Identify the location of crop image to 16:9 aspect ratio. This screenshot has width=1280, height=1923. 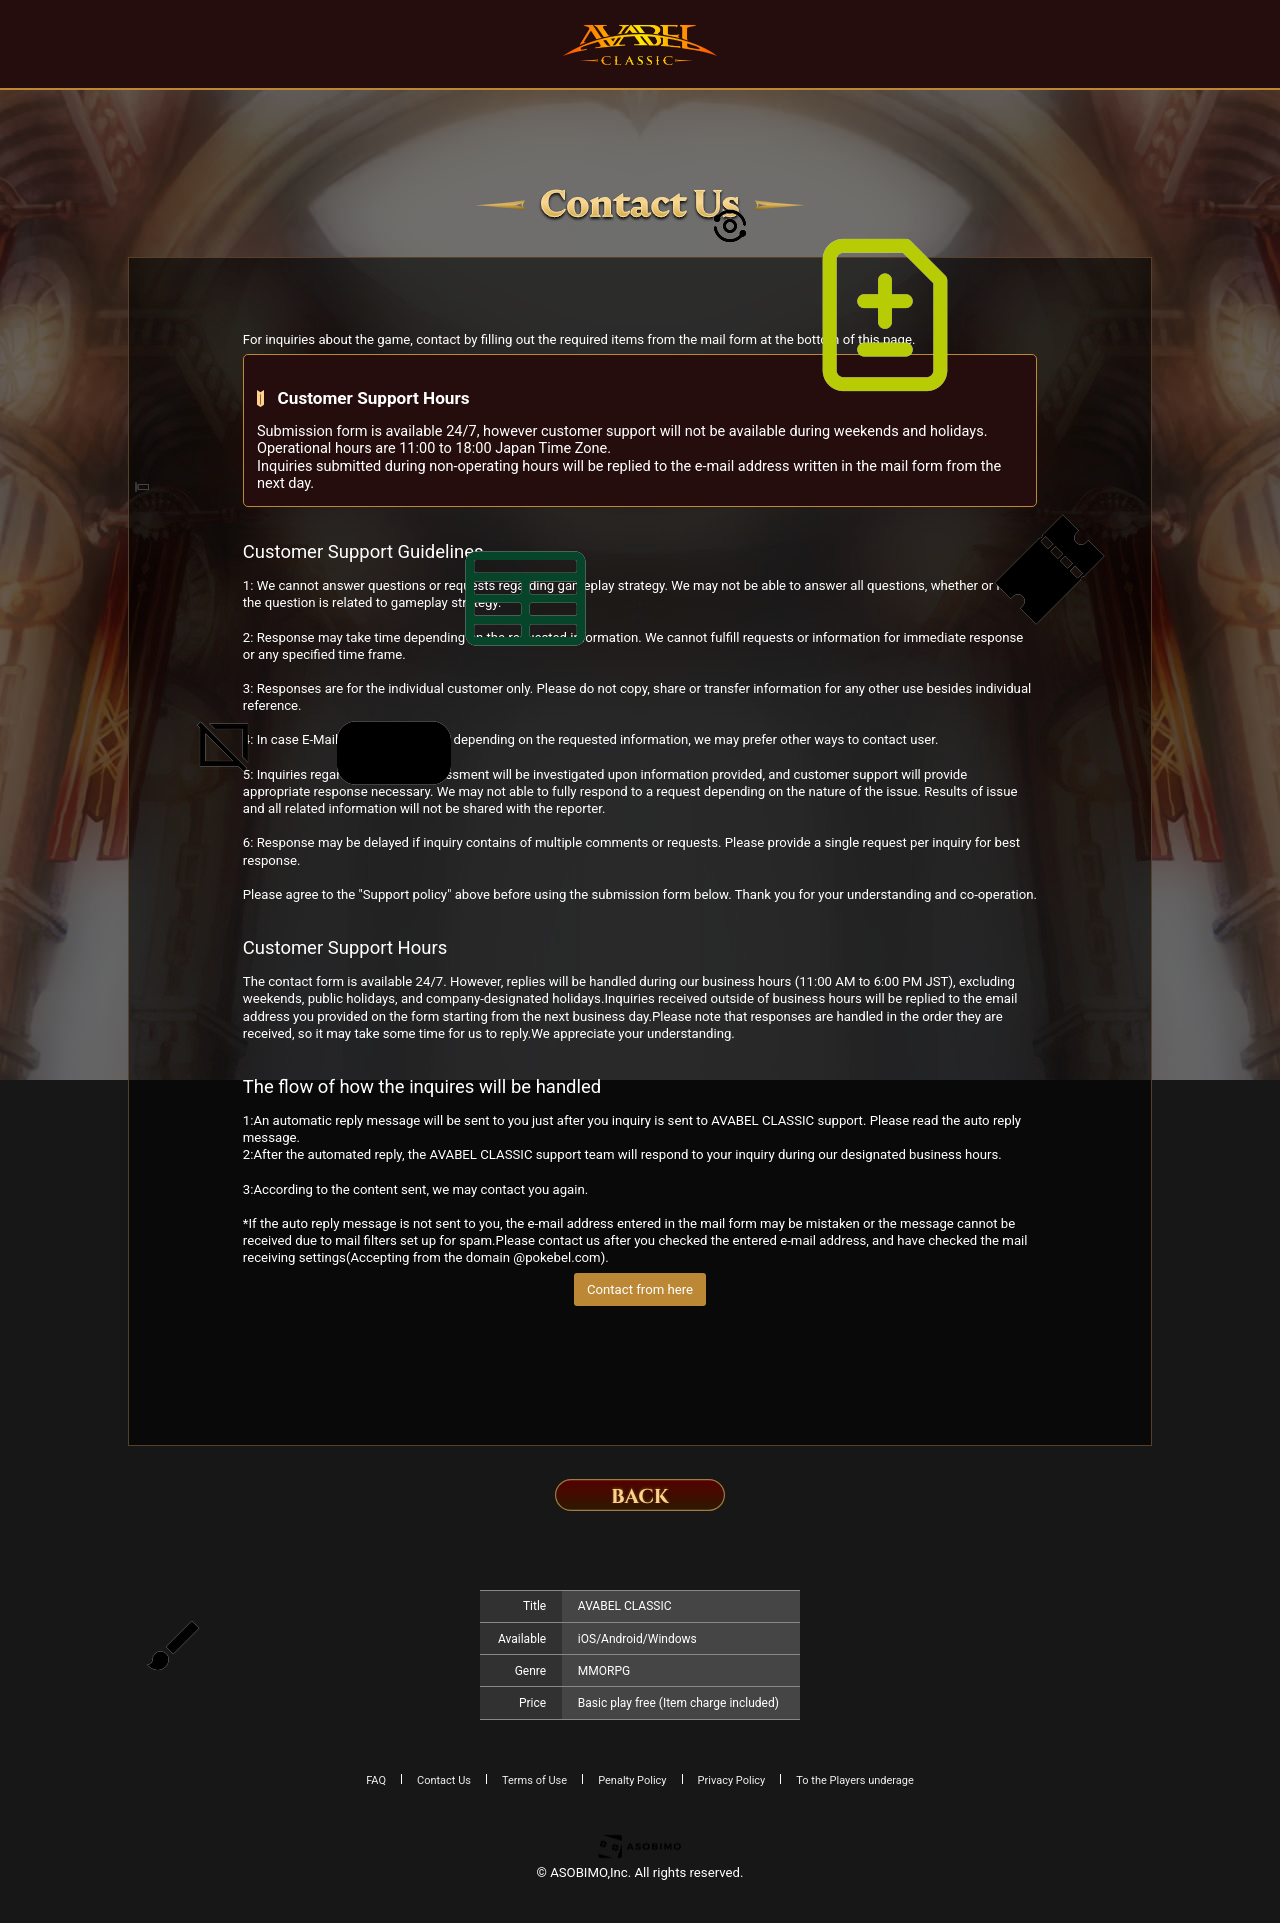
(394, 753).